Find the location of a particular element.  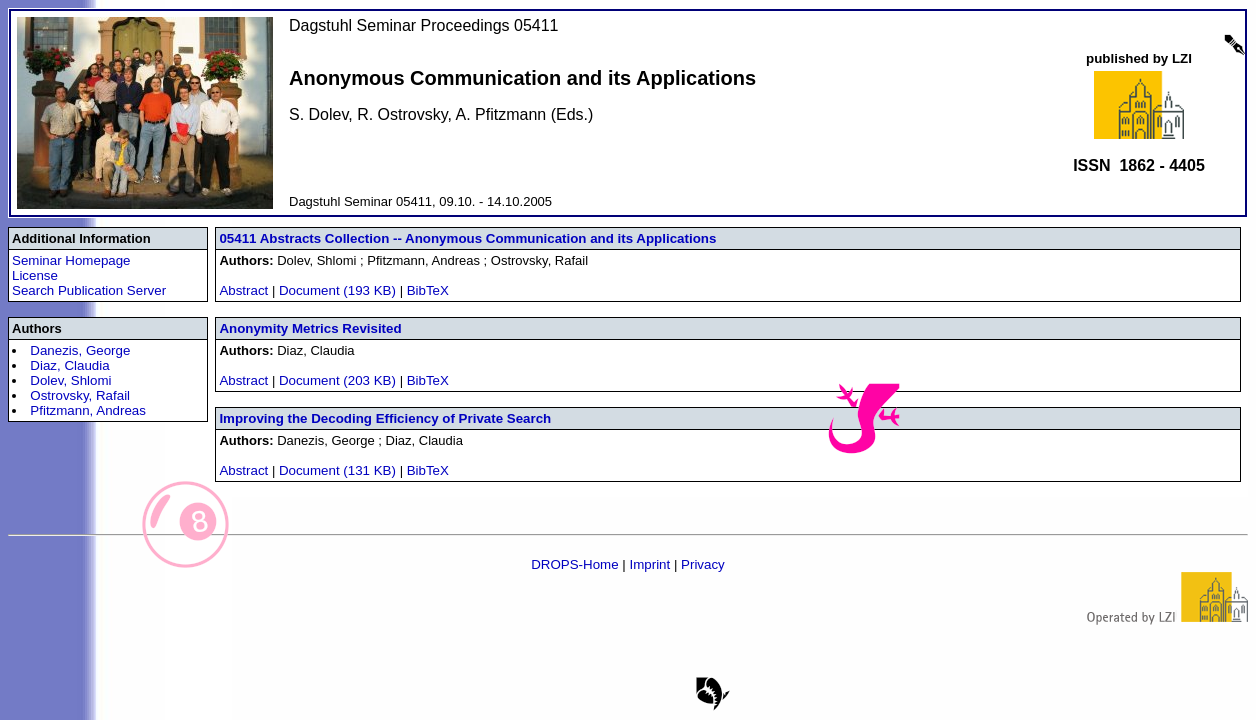

play billiards or pool game is located at coordinates (185, 524).